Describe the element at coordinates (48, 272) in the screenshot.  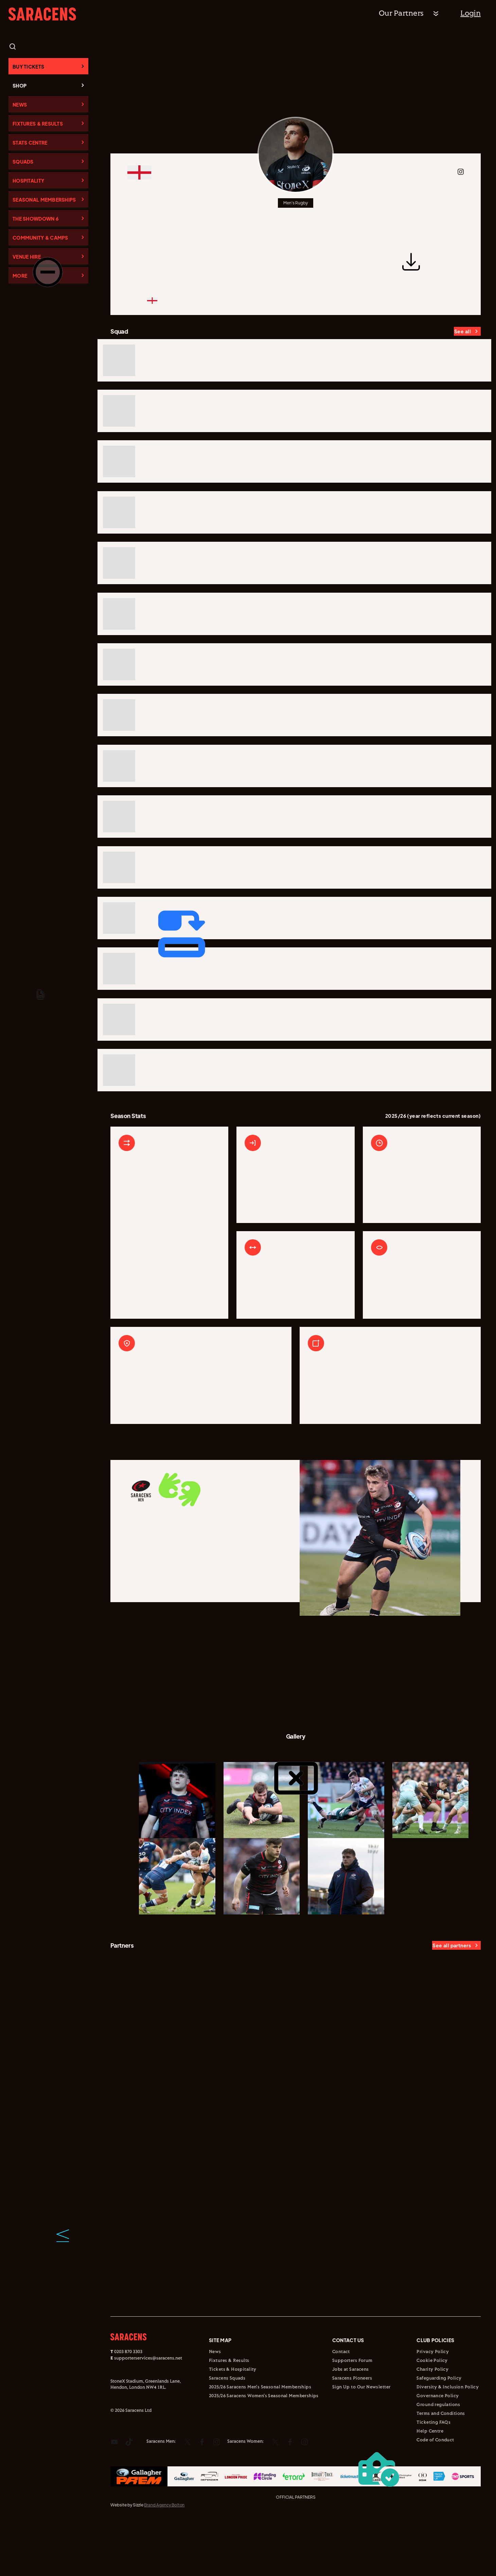
I see `remove an item from a list` at that location.